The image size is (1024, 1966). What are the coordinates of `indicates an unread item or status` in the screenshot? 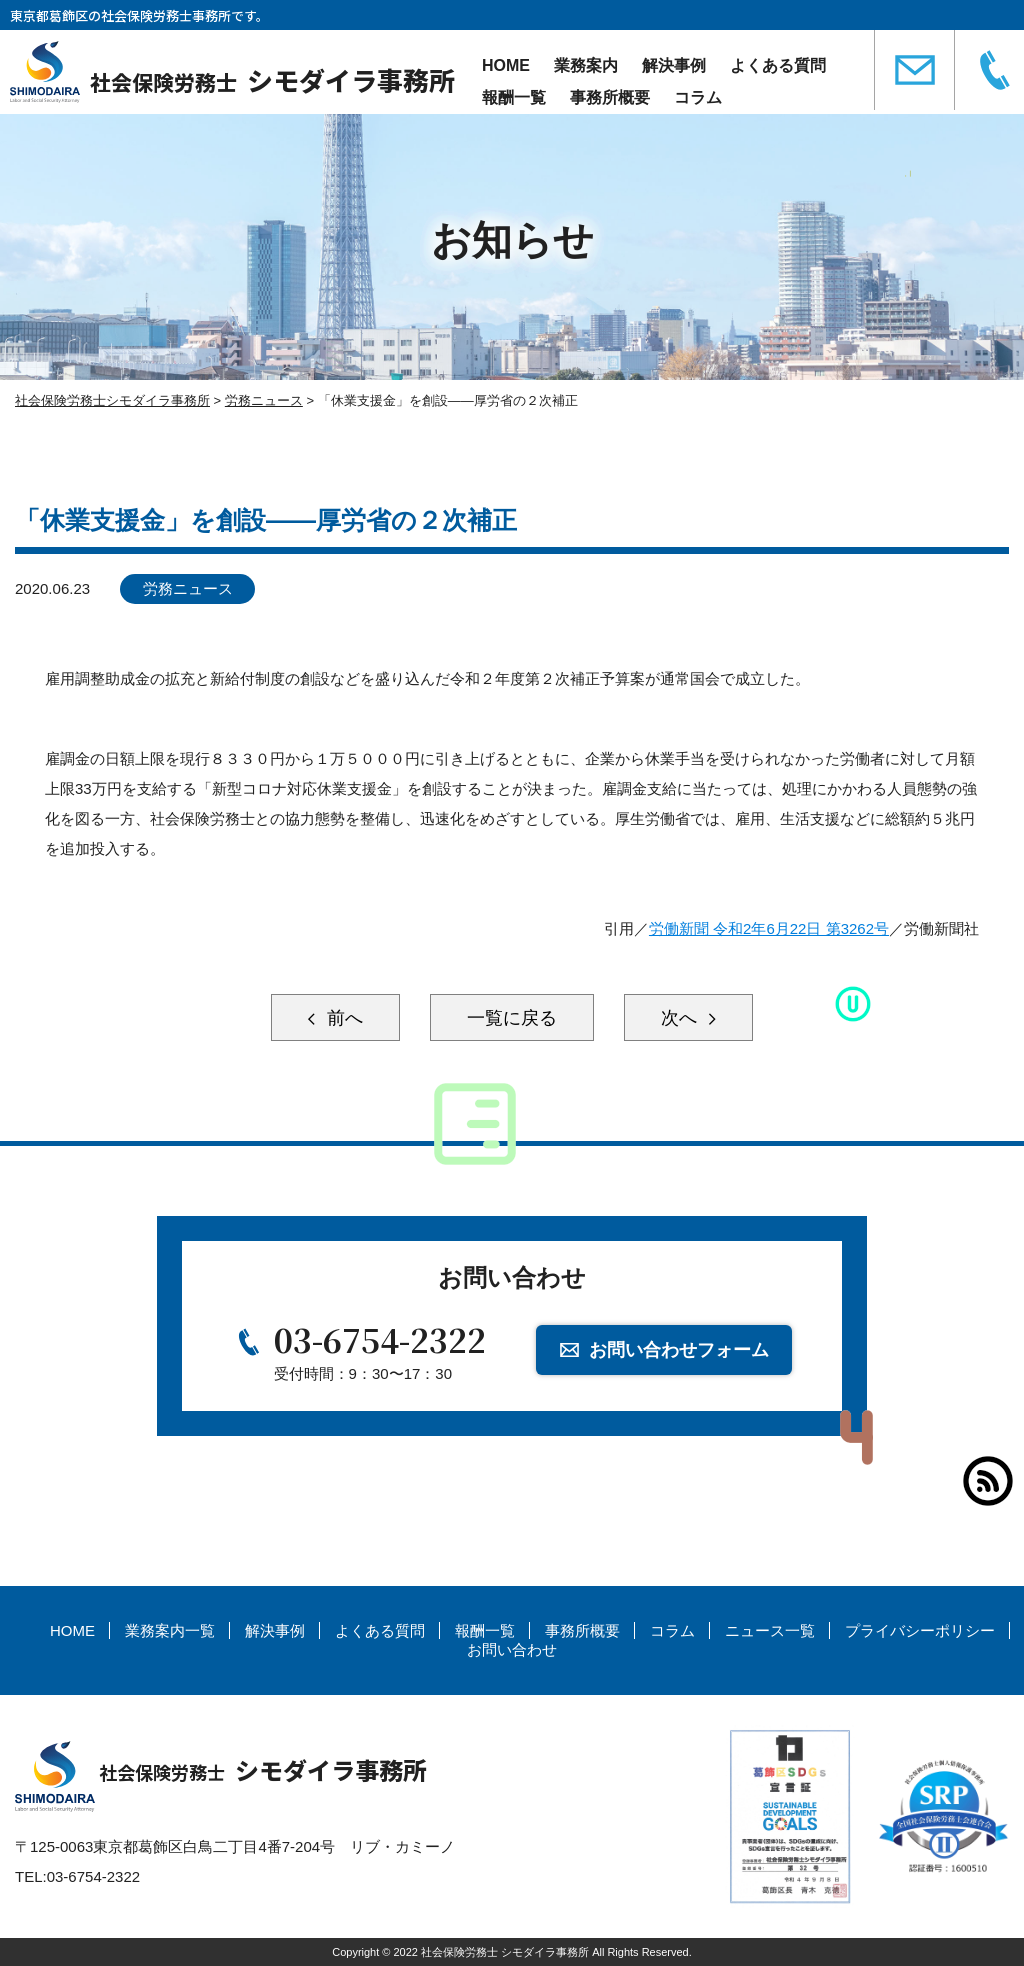 It's located at (853, 1004).